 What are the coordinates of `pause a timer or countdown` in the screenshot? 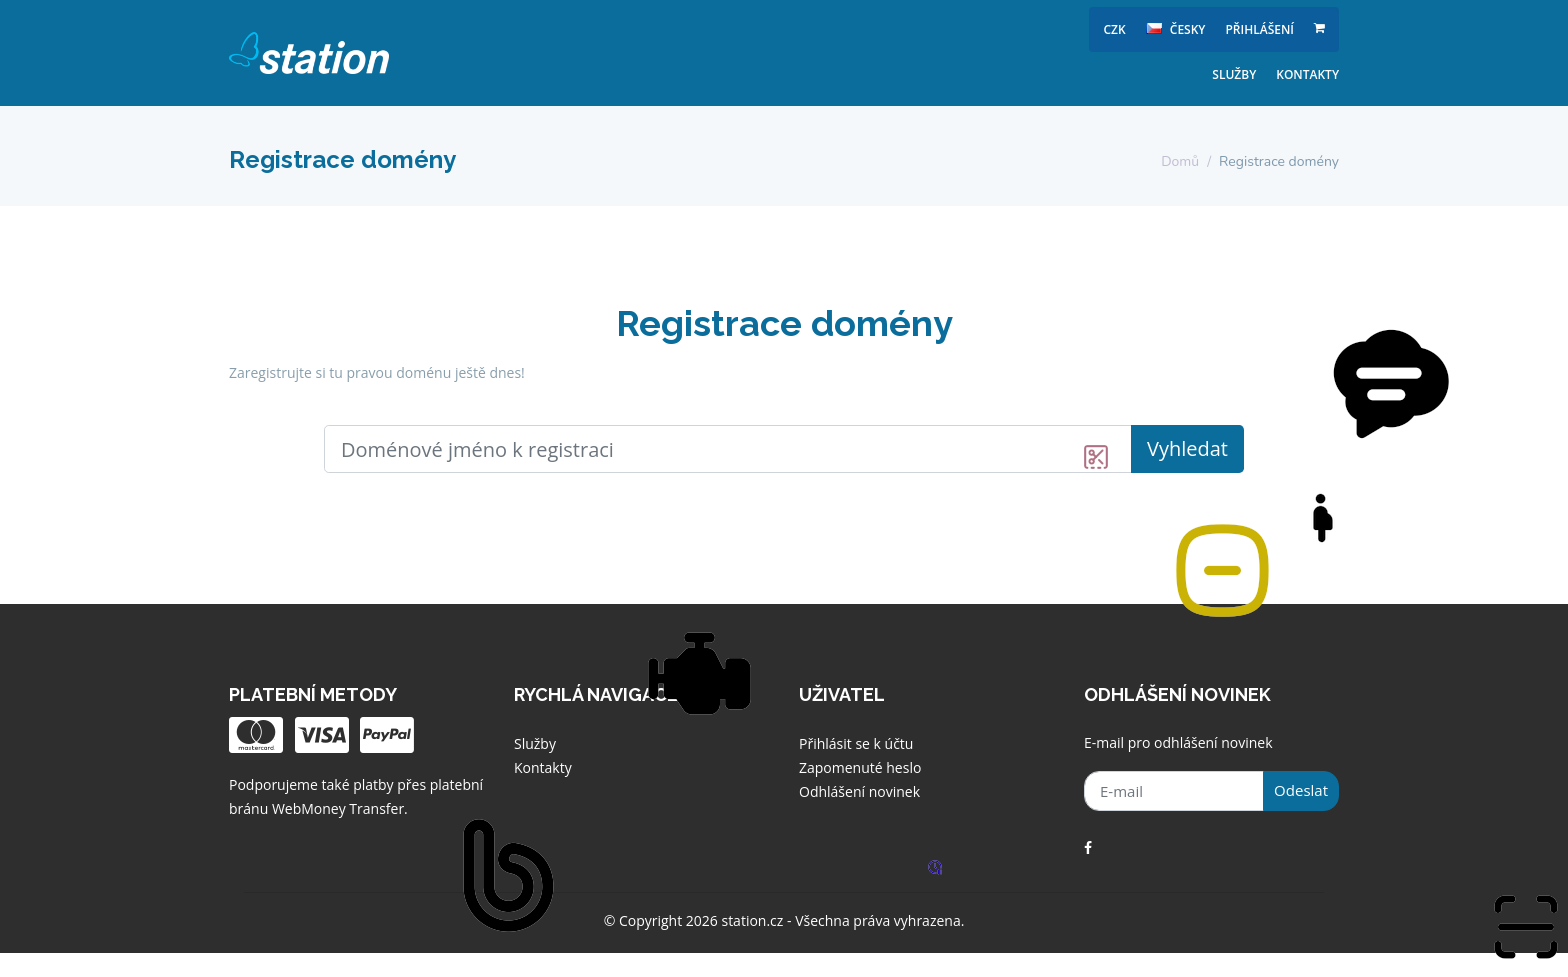 It's located at (935, 867).